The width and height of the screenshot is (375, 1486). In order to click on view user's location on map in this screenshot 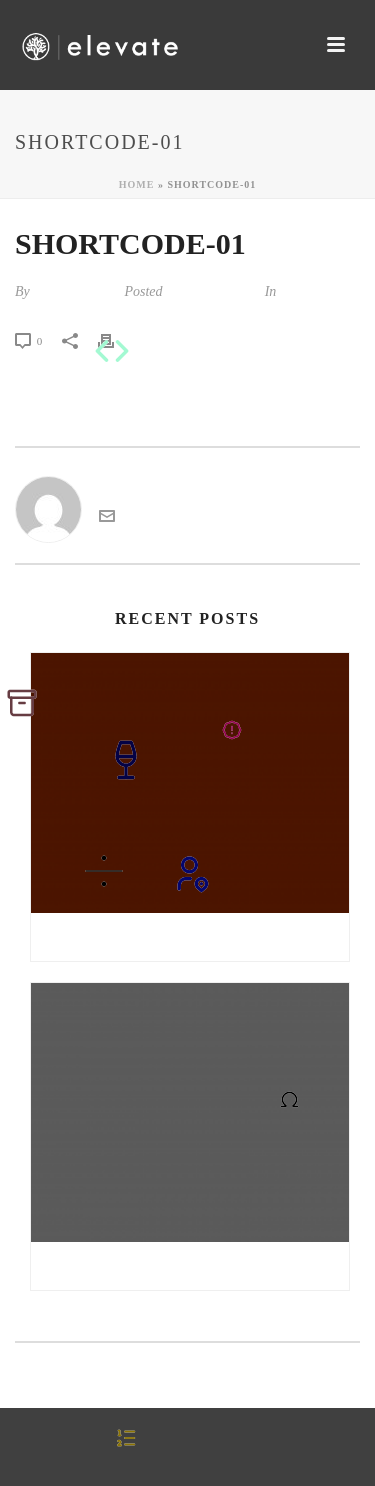, I will do `click(189, 873)`.